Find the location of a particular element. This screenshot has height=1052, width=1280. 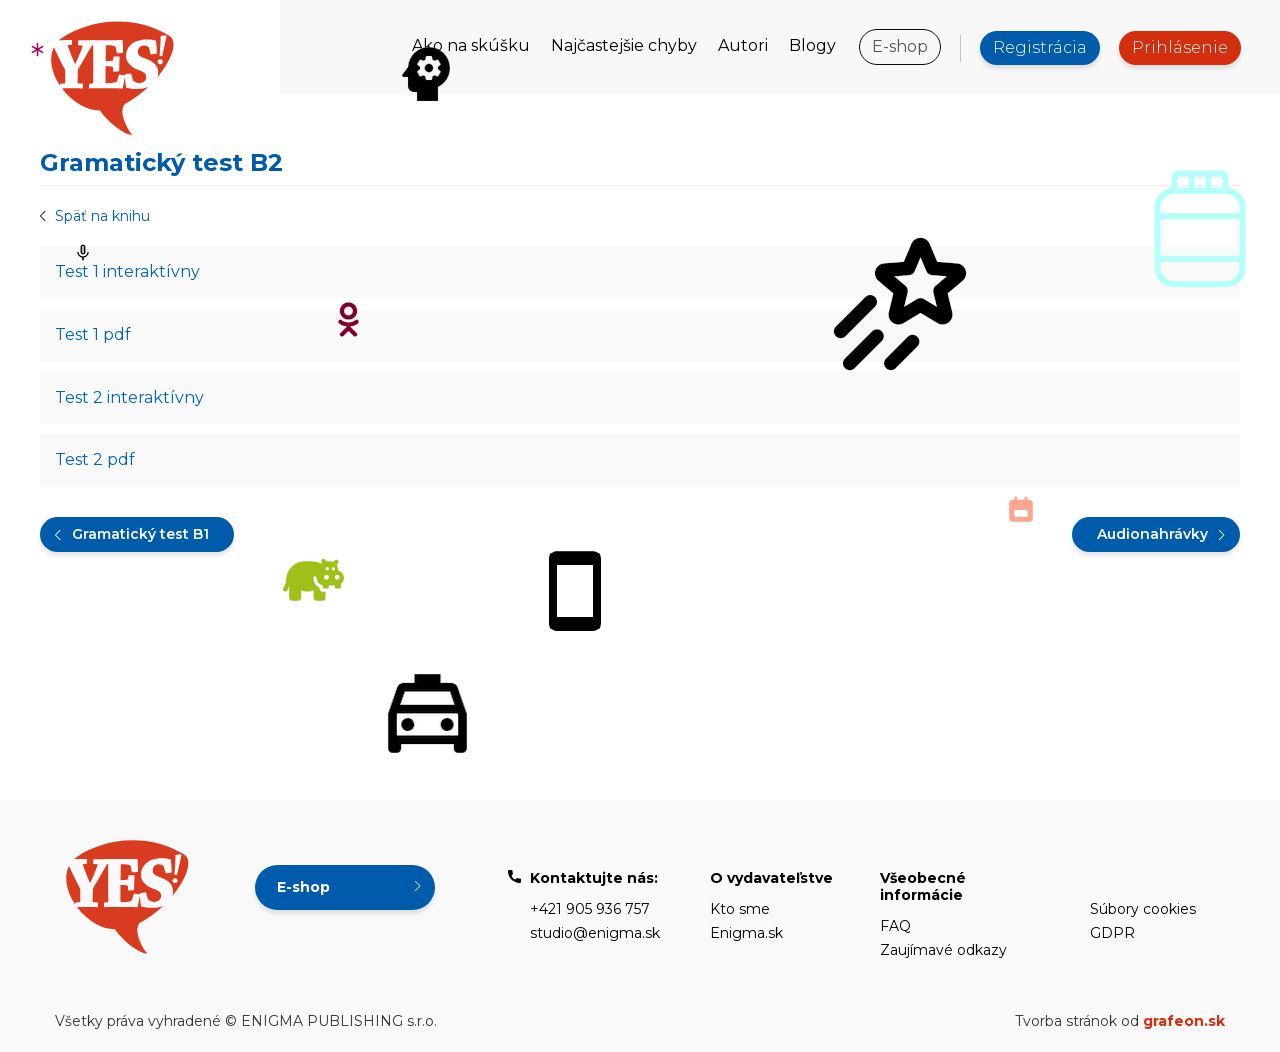

request a taxi or rideshare is located at coordinates (427, 713).